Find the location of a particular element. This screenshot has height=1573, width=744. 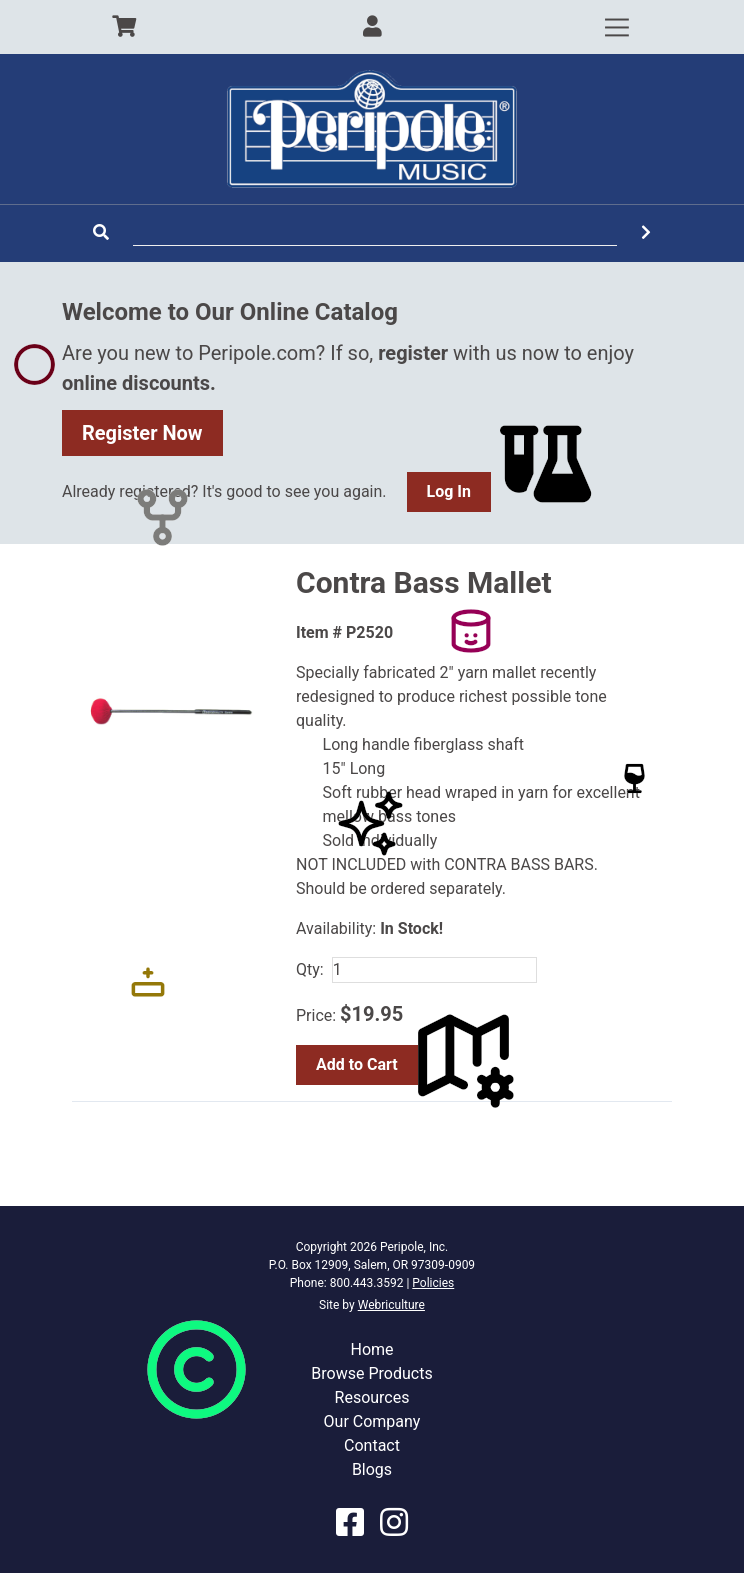

indicates a healthy or happy database status is located at coordinates (471, 631).